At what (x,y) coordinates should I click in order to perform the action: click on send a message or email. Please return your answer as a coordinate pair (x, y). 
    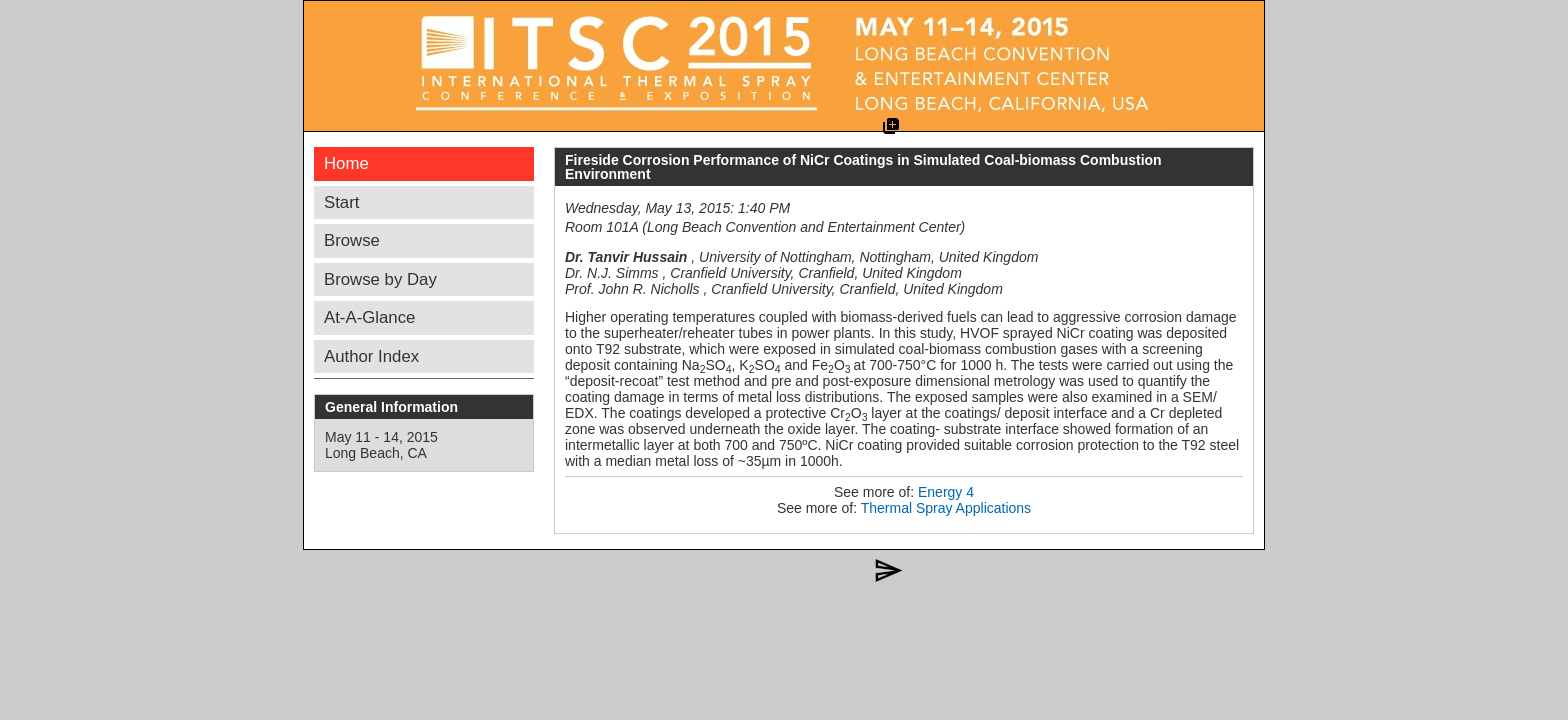
    Looking at the image, I should click on (888, 570).